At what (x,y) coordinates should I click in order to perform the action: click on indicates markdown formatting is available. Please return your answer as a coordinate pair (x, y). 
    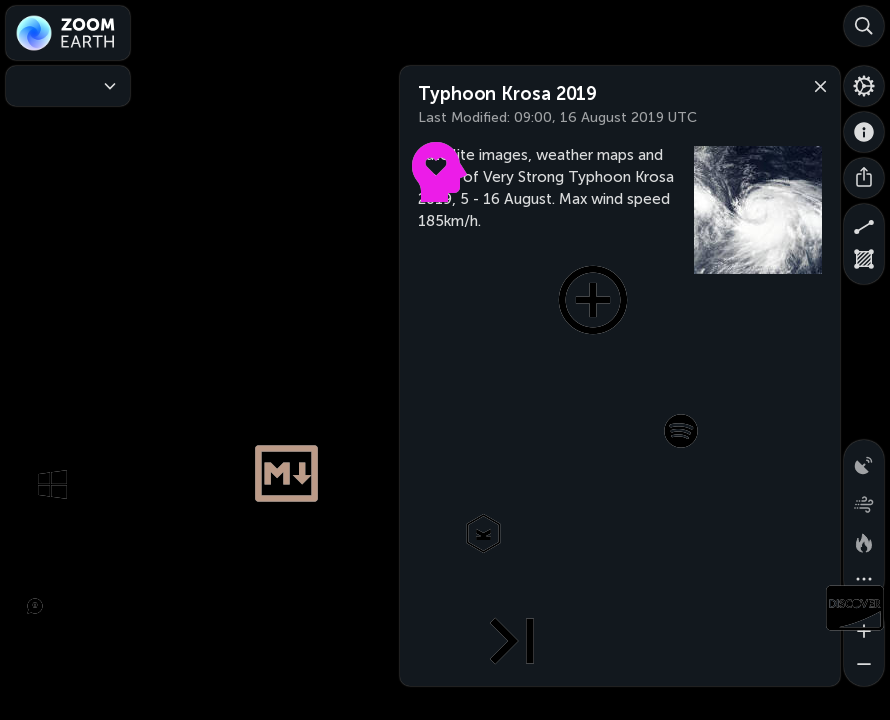
    Looking at the image, I should click on (286, 473).